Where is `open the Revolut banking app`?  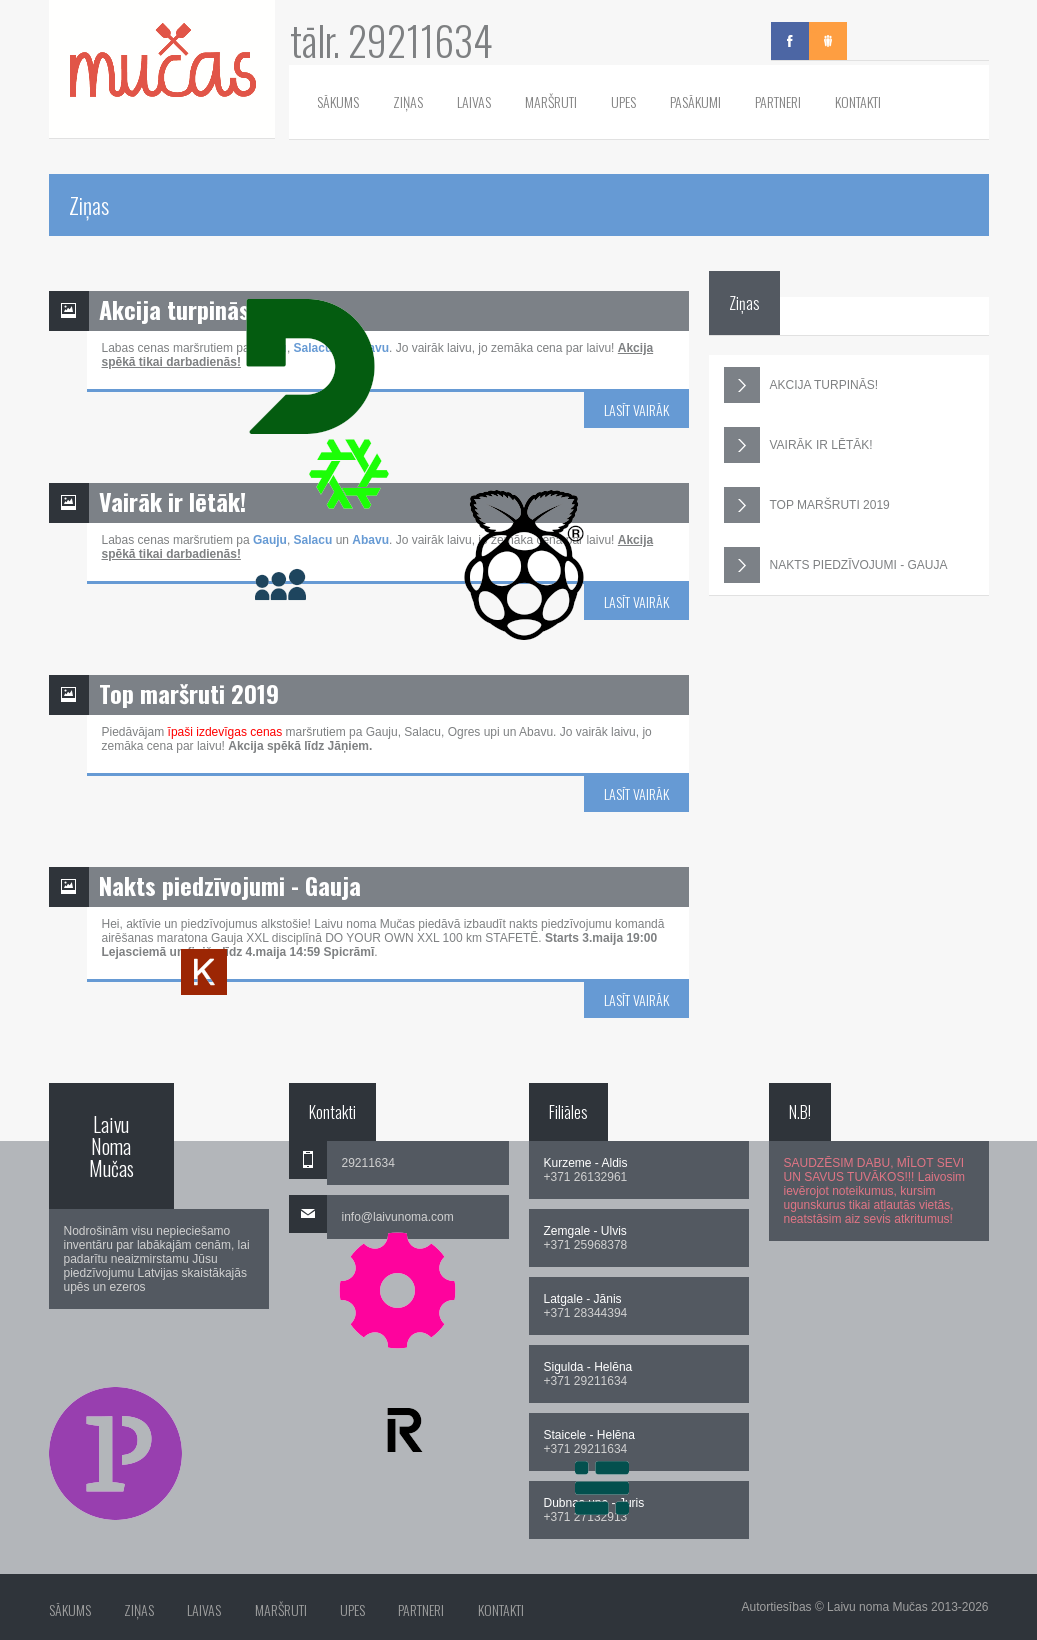
open the Revolut banking app is located at coordinates (405, 1430).